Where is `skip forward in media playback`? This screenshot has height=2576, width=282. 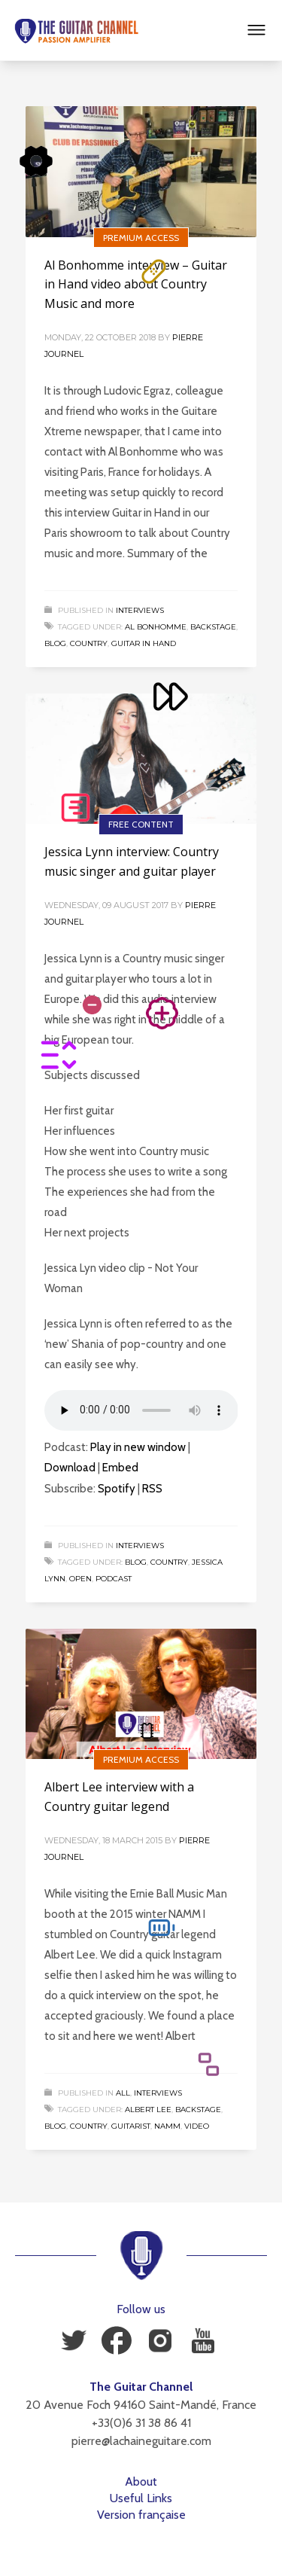
skip forward in media playback is located at coordinates (171, 697).